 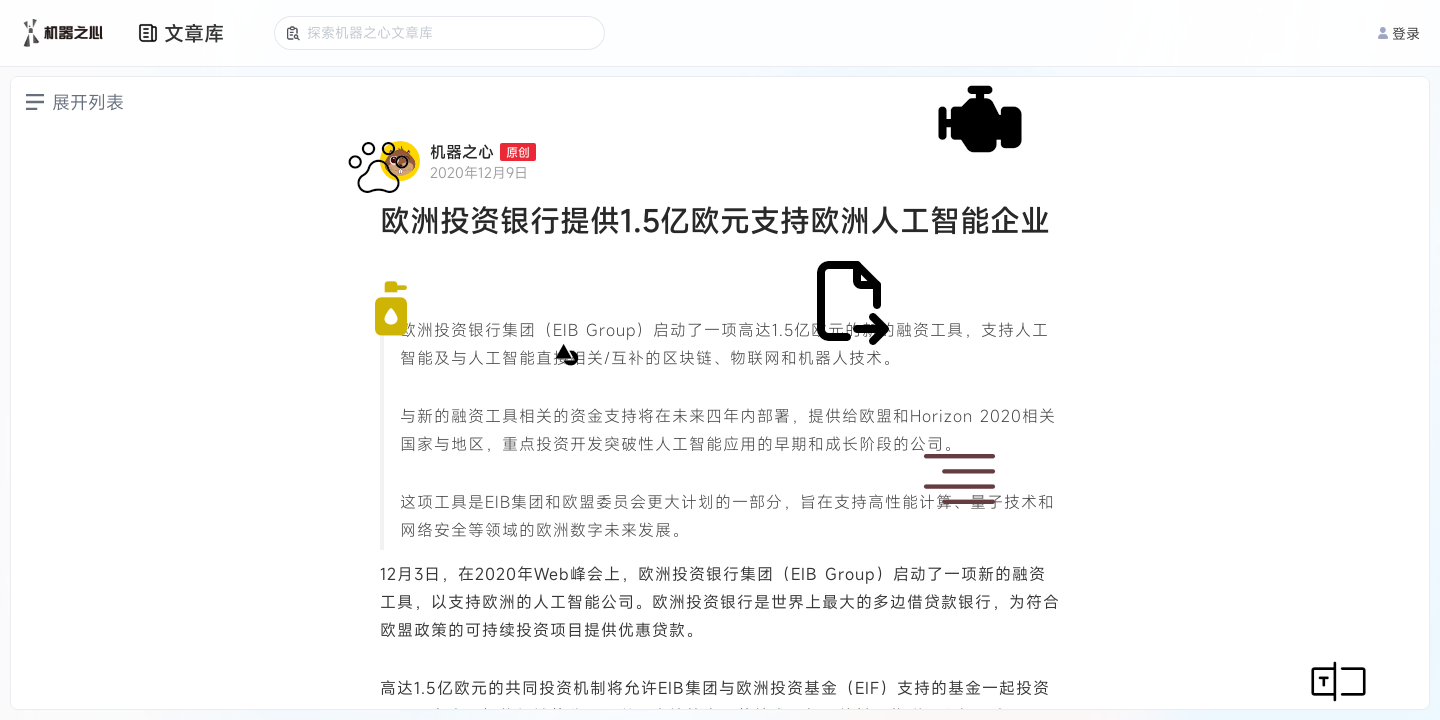 What do you see at coordinates (849, 301) in the screenshot?
I see `export file to another location` at bounding box center [849, 301].